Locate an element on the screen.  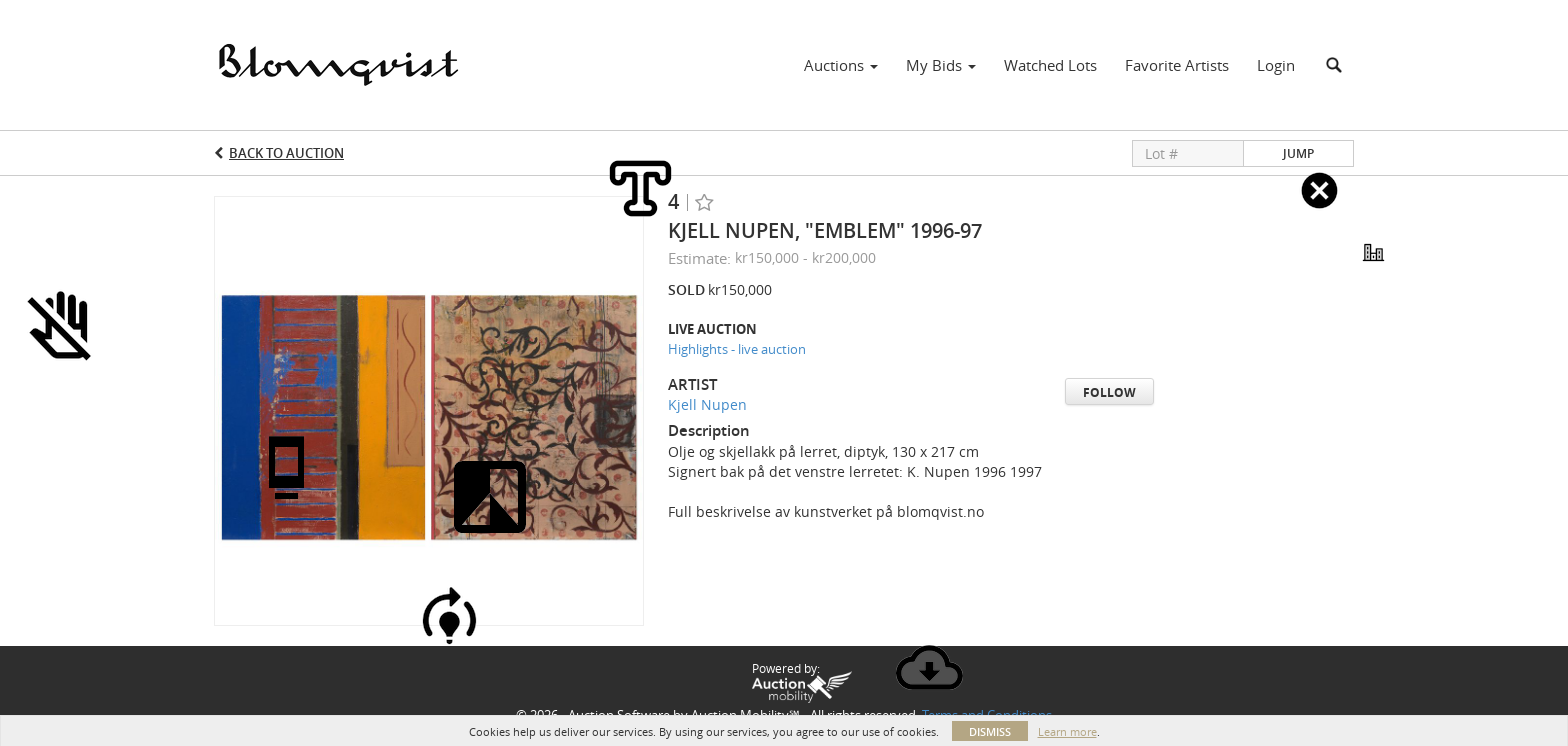
download file from cloud storage is located at coordinates (929, 667).